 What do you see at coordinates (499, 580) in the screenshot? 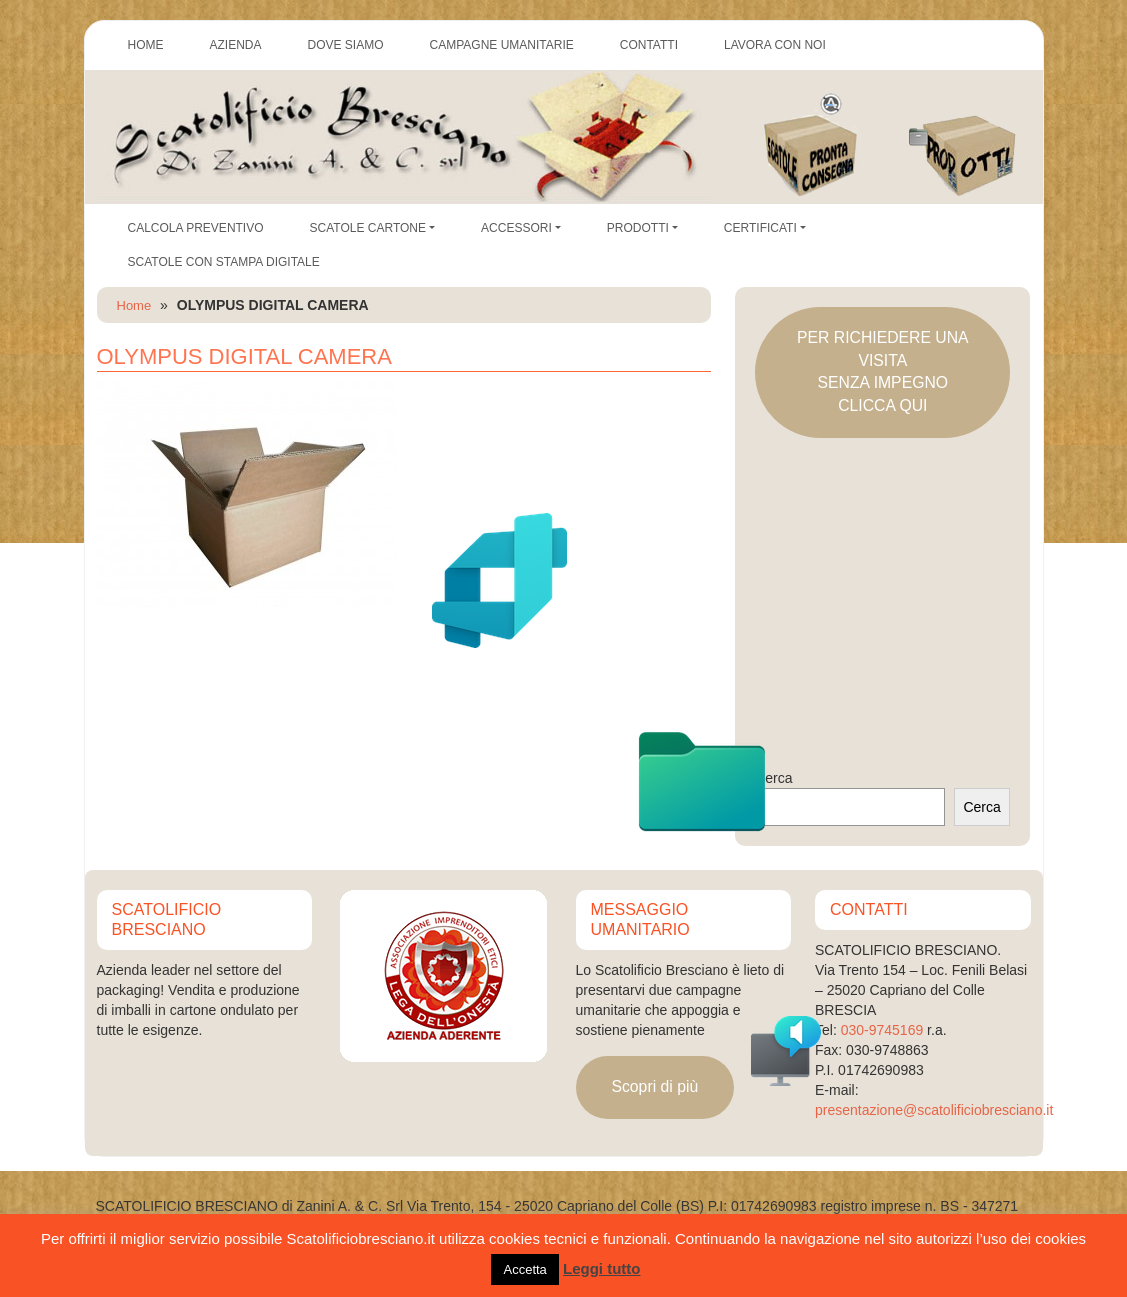
I see `open visualblend application` at bounding box center [499, 580].